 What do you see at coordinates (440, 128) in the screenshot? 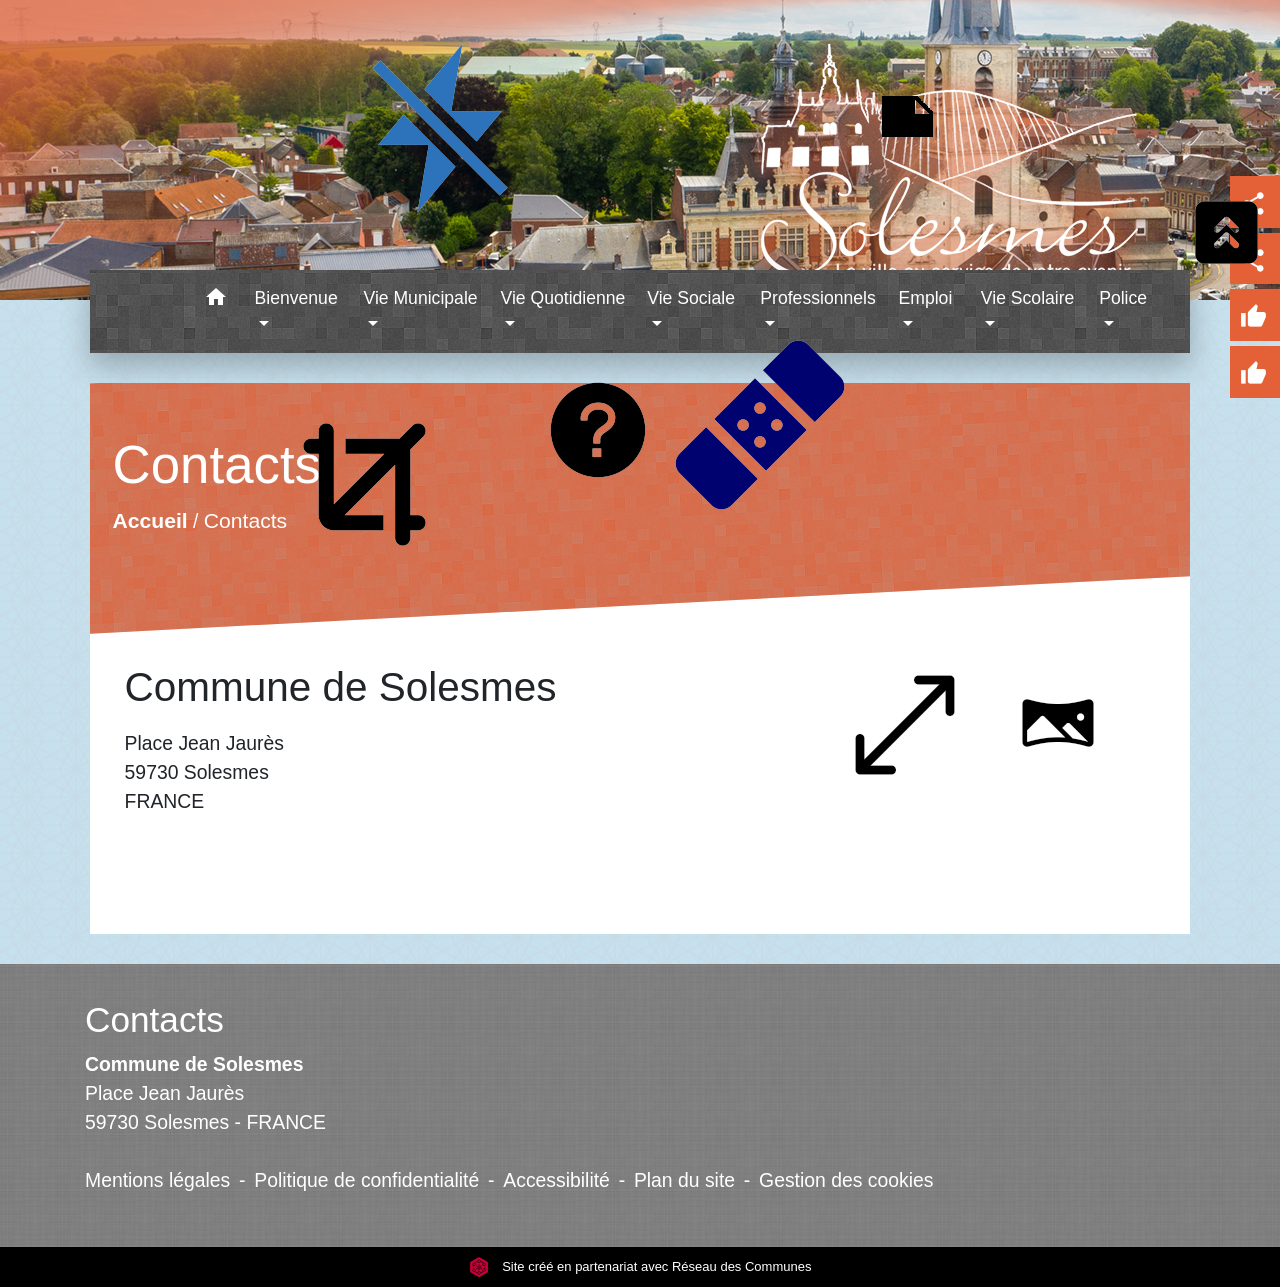
I see `disable camera flash` at bounding box center [440, 128].